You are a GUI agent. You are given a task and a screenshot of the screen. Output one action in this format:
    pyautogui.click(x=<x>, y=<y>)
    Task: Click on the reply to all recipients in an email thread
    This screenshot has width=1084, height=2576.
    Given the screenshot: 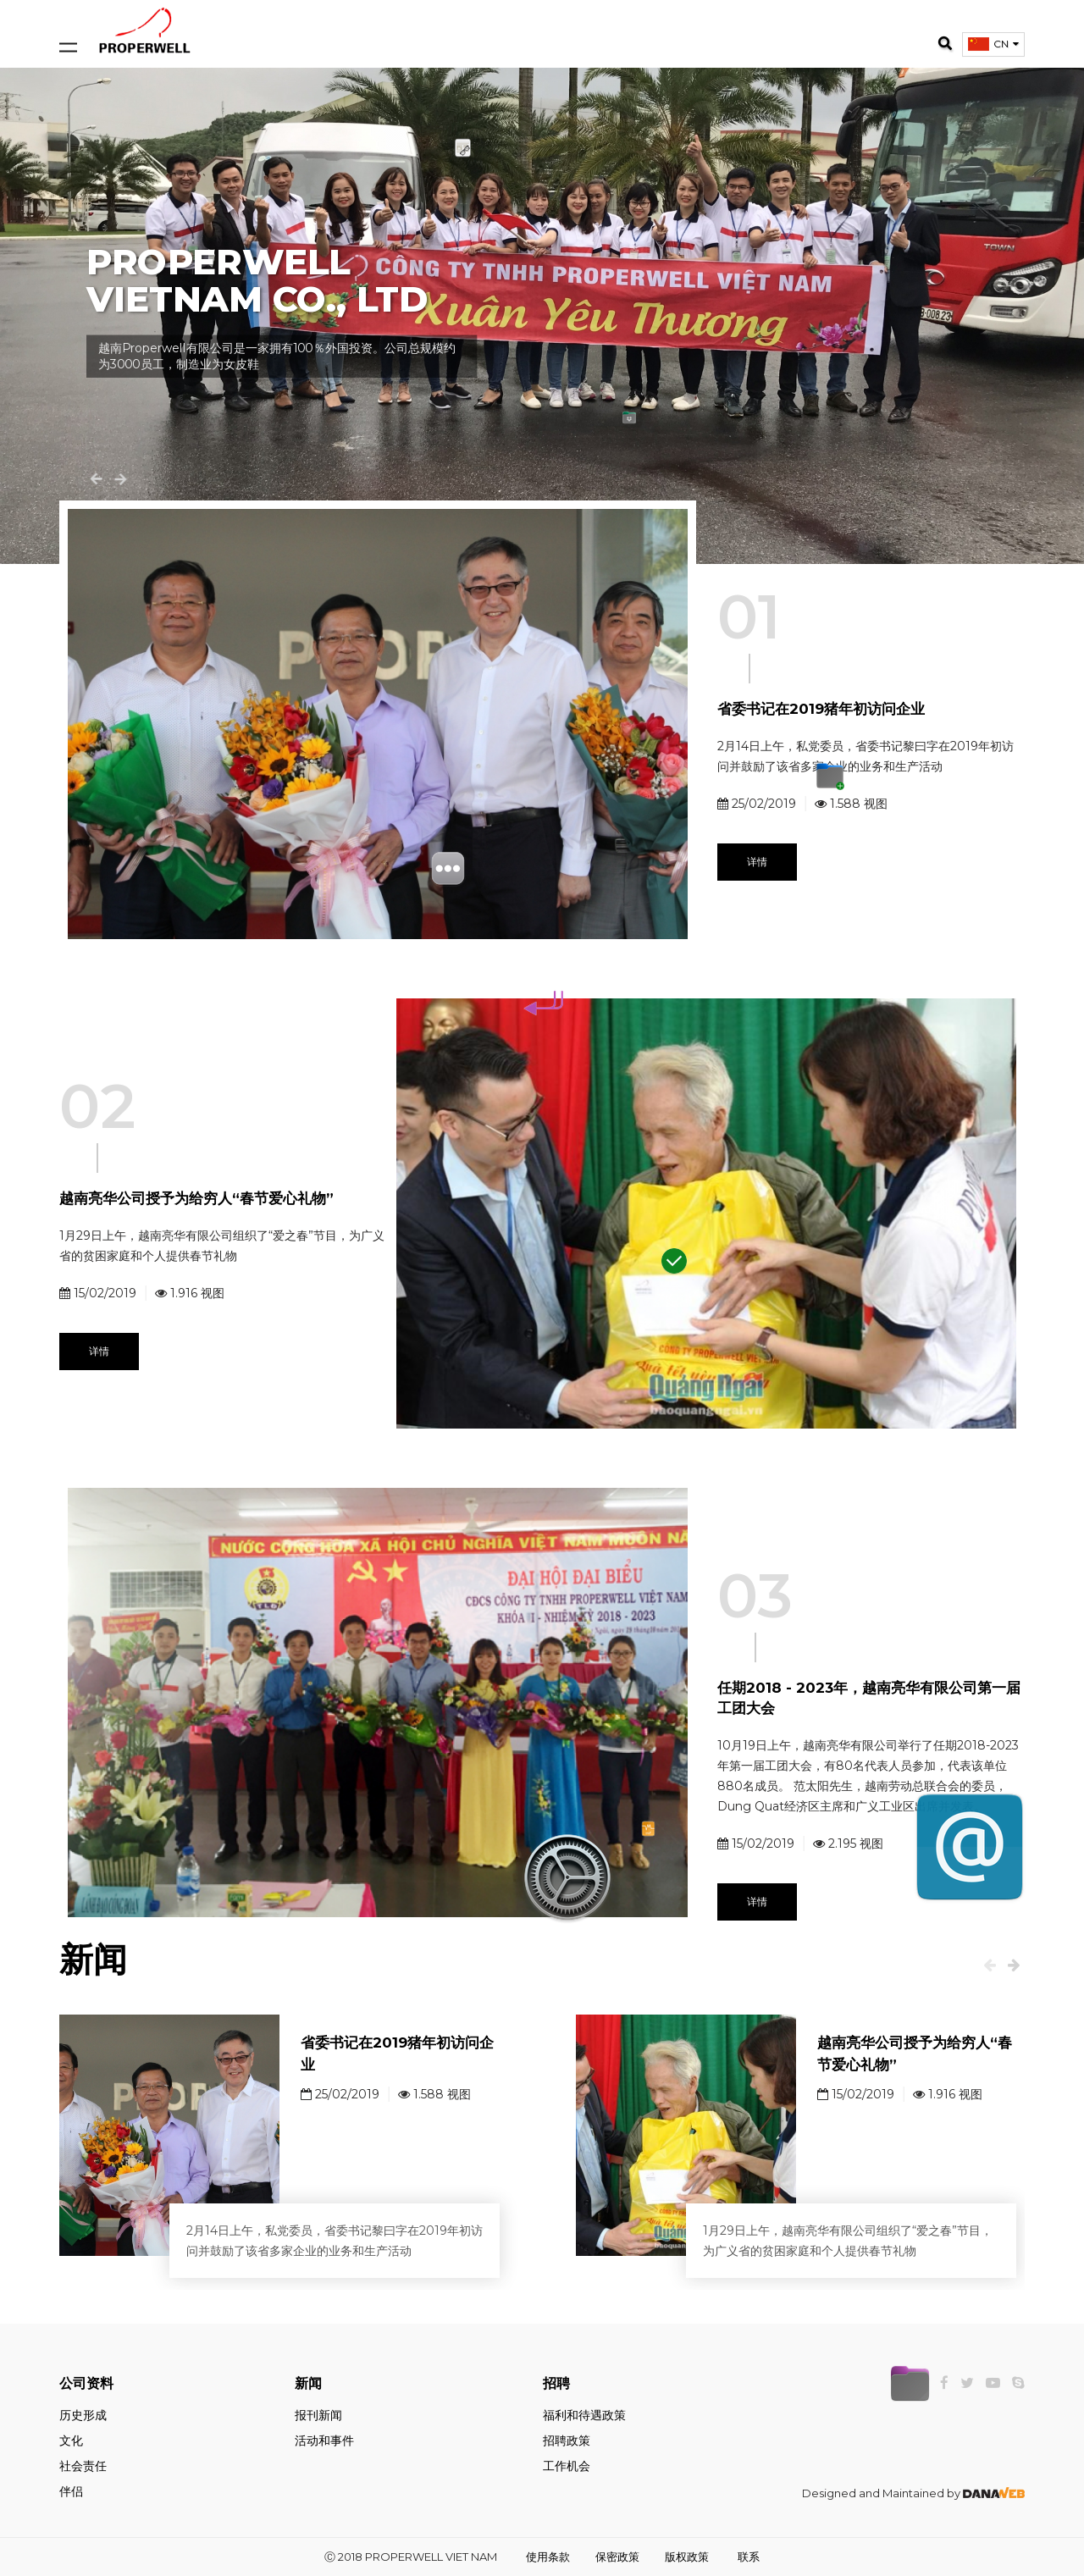 What is the action you would take?
    pyautogui.click(x=543, y=1000)
    